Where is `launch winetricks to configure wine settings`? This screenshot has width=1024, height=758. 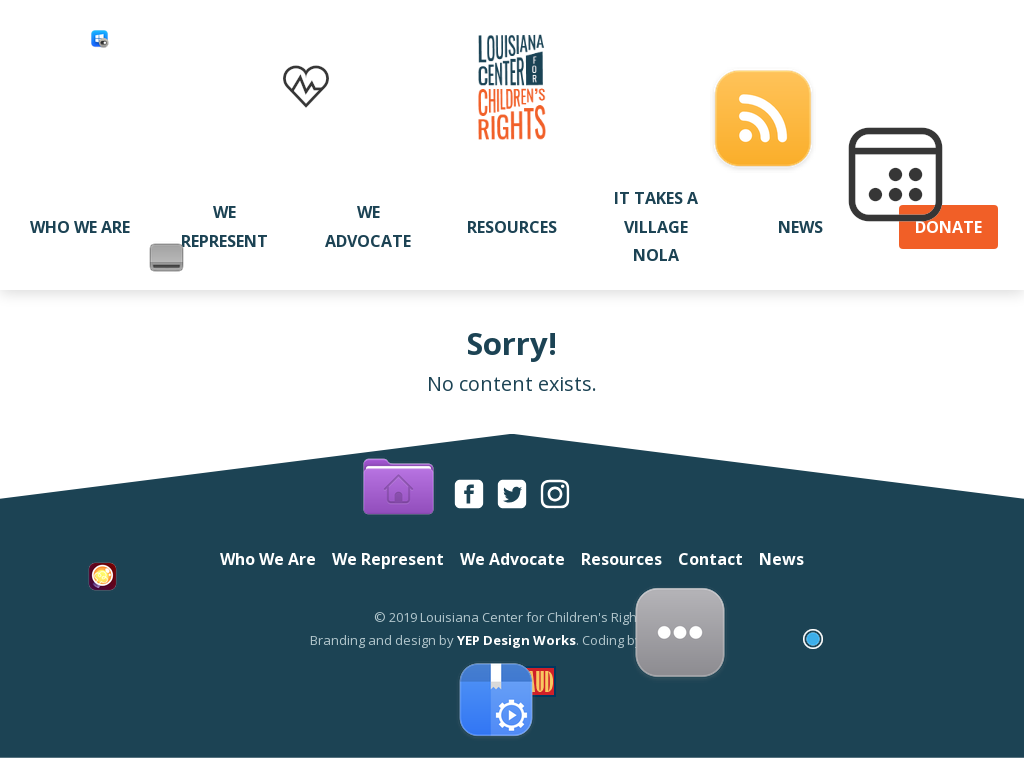
launch winetricks to configure wine settings is located at coordinates (99, 38).